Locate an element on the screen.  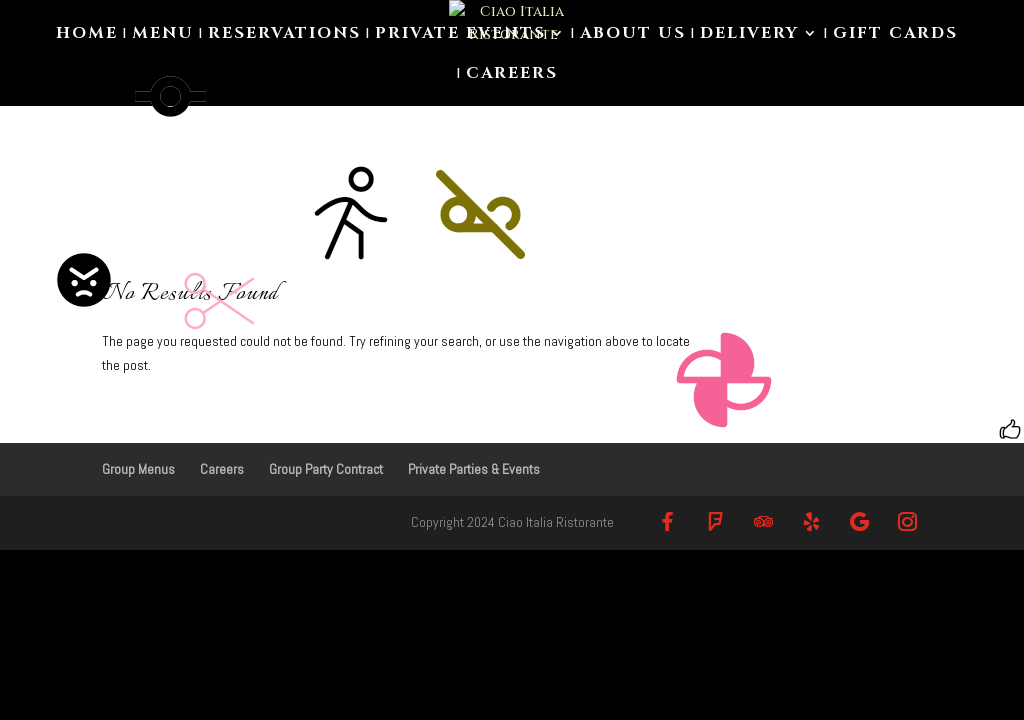
view commit details in version control is located at coordinates (170, 96).